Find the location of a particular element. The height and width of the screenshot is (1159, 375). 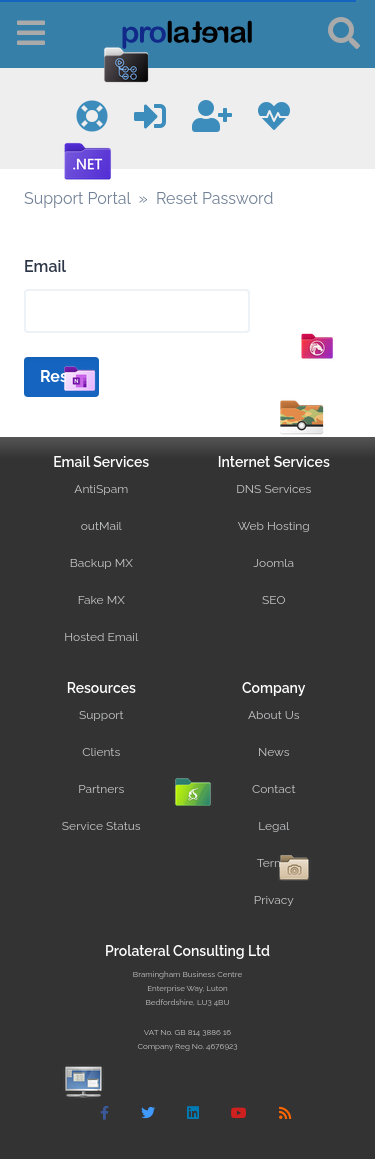

folder containing github actions workflows is located at coordinates (126, 66).